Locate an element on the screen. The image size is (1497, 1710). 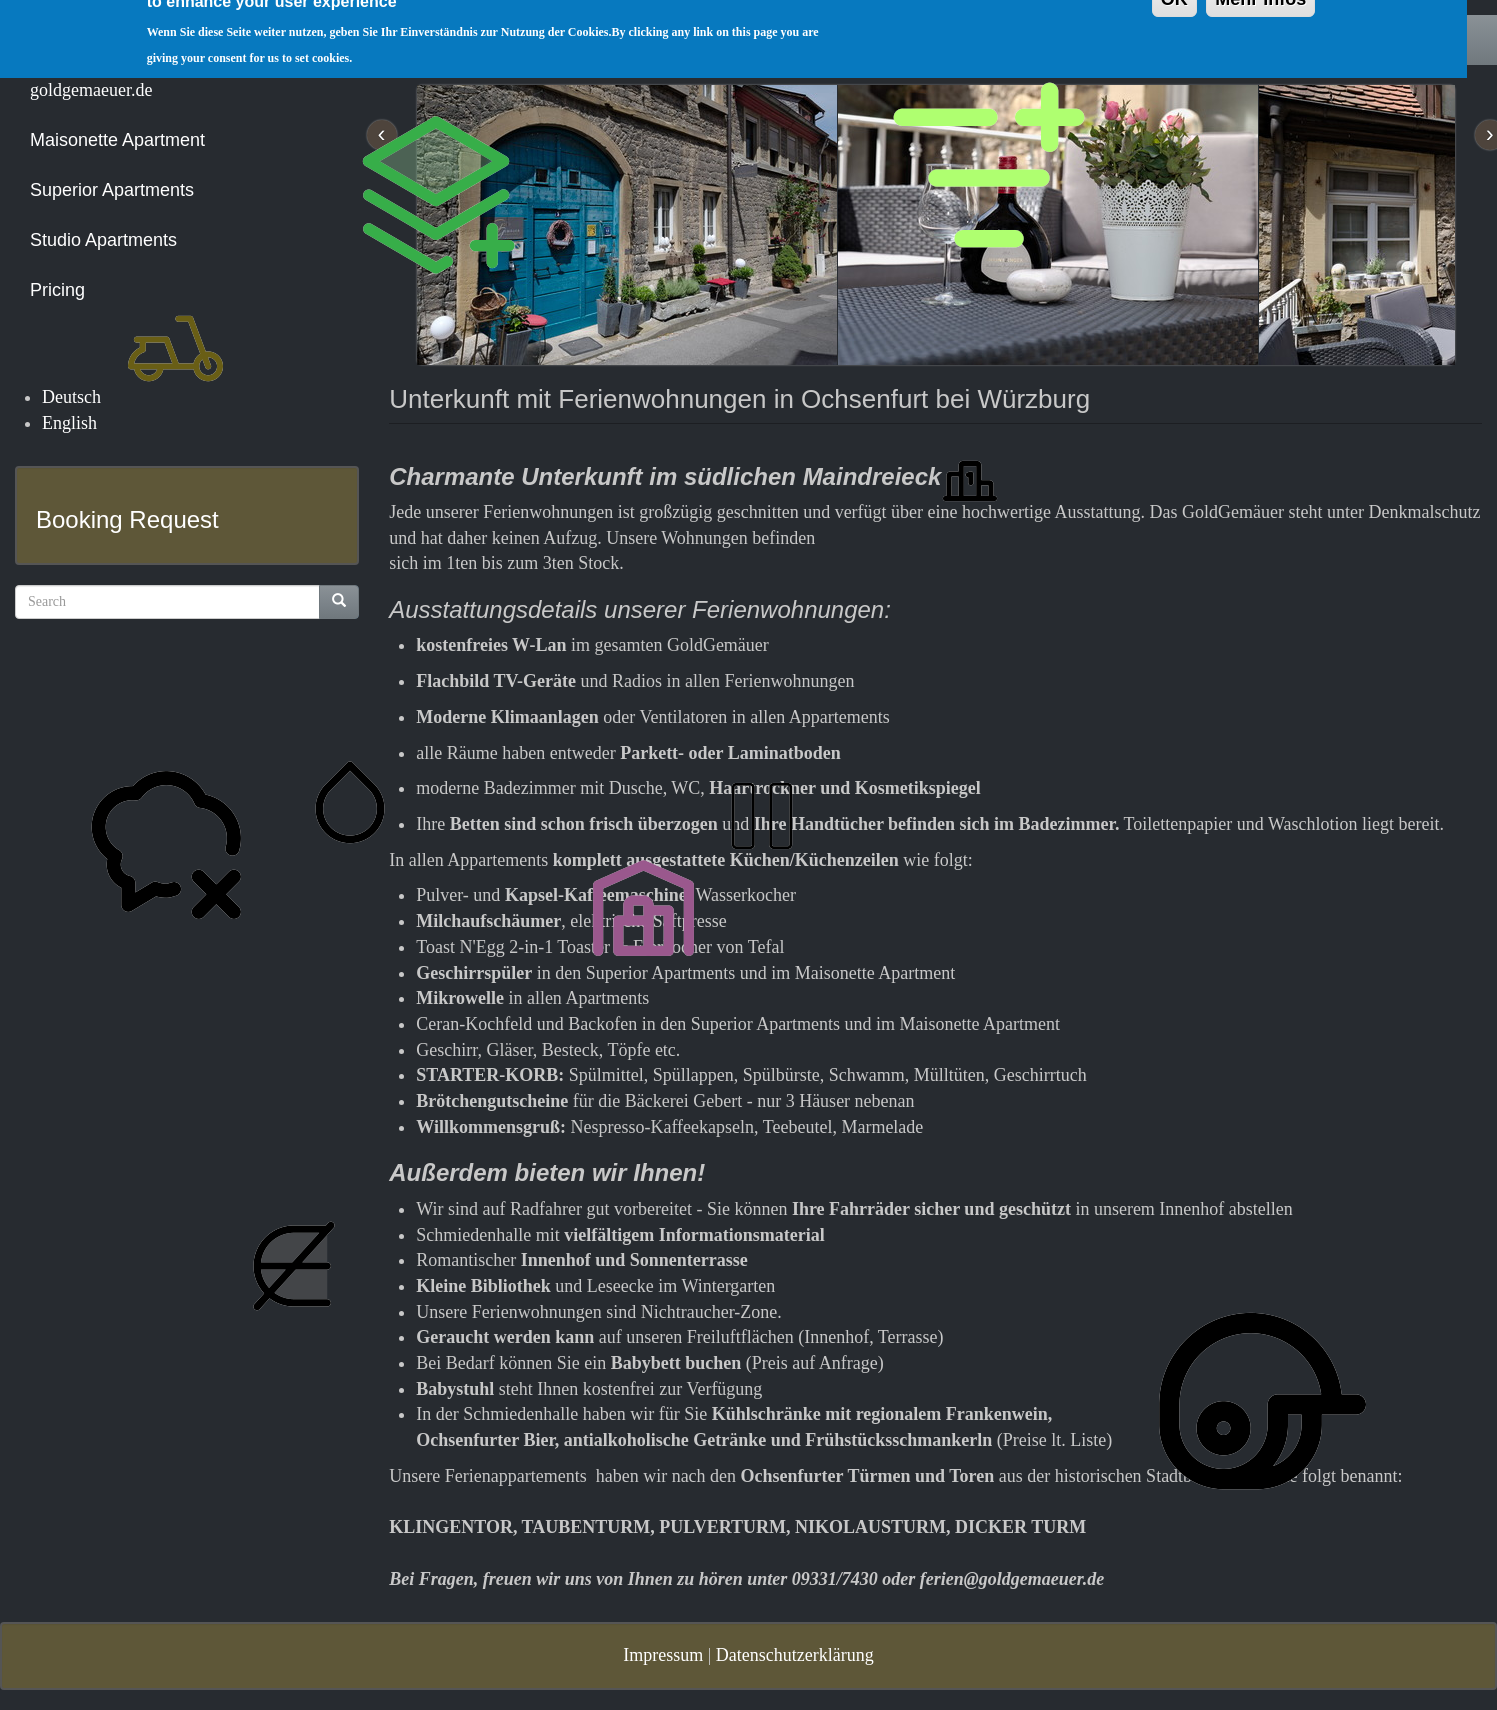
delete a message or conversation is located at coordinates (163, 841).